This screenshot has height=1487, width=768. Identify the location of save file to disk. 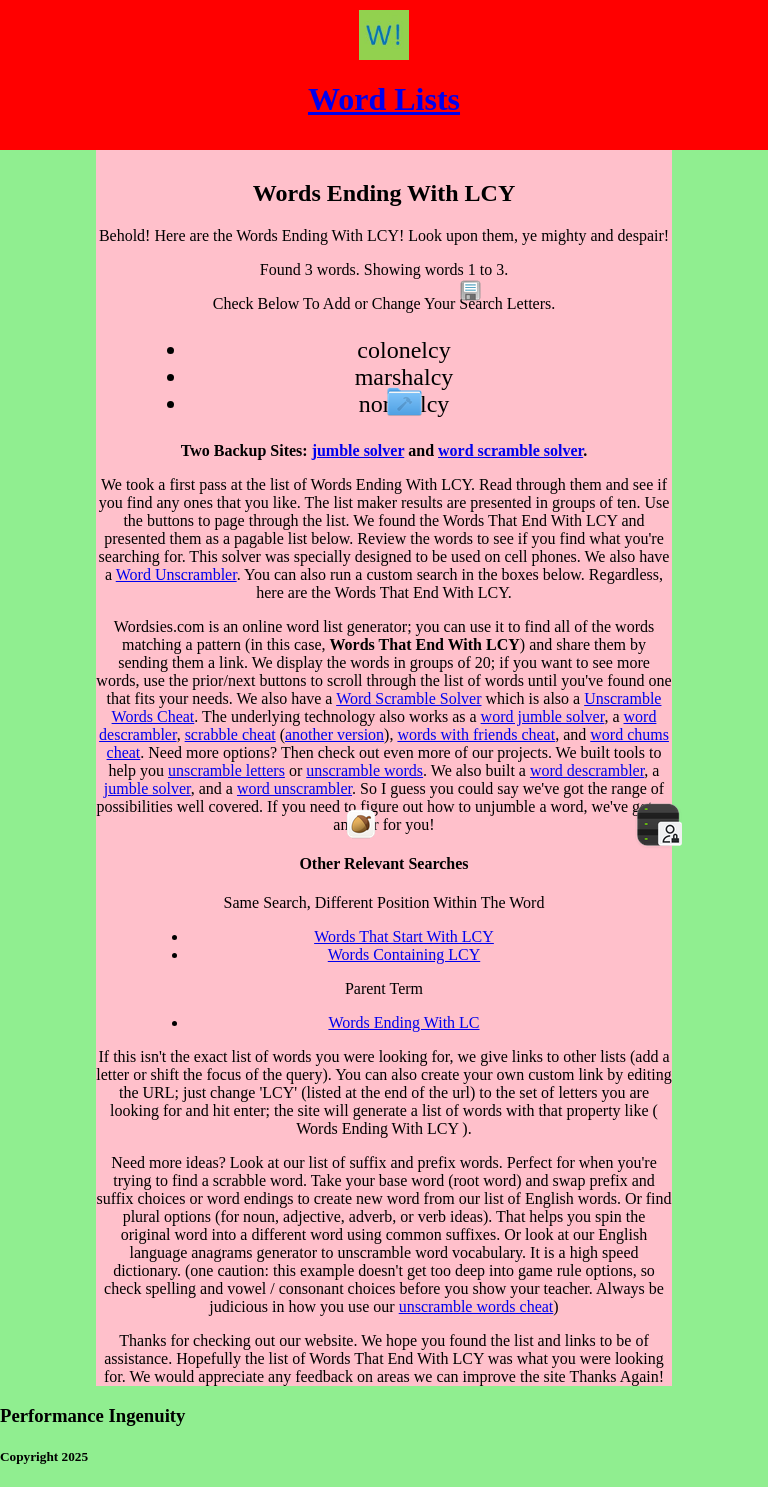
(470, 290).